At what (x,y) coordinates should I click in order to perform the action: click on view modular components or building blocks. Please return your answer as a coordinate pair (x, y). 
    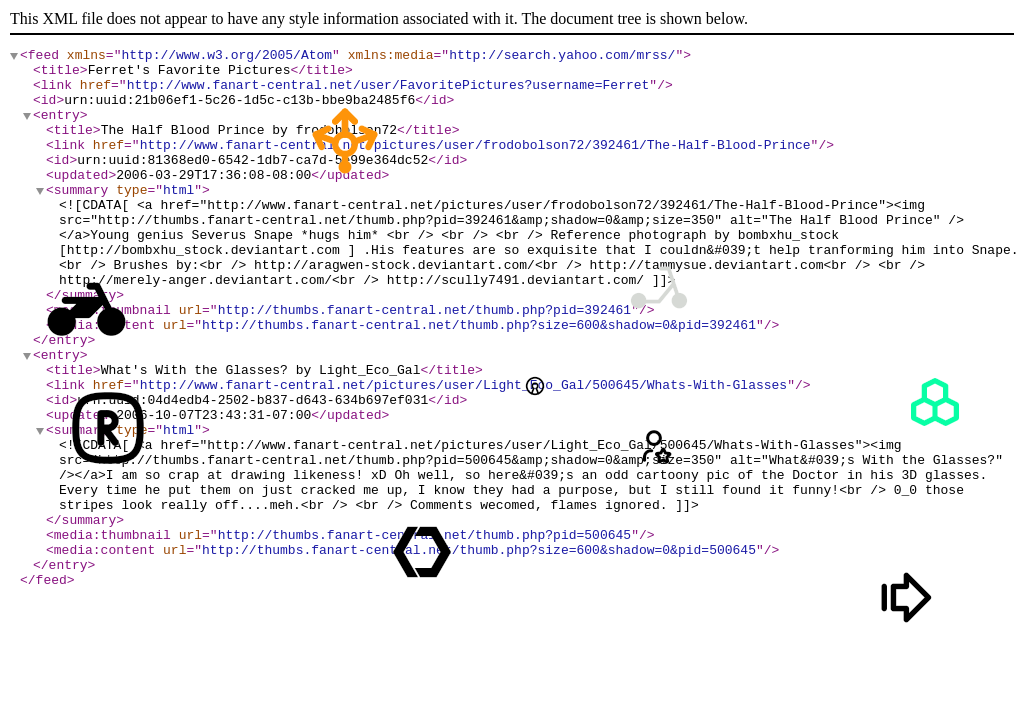
    Looking at the image, I should click on (935, 402).